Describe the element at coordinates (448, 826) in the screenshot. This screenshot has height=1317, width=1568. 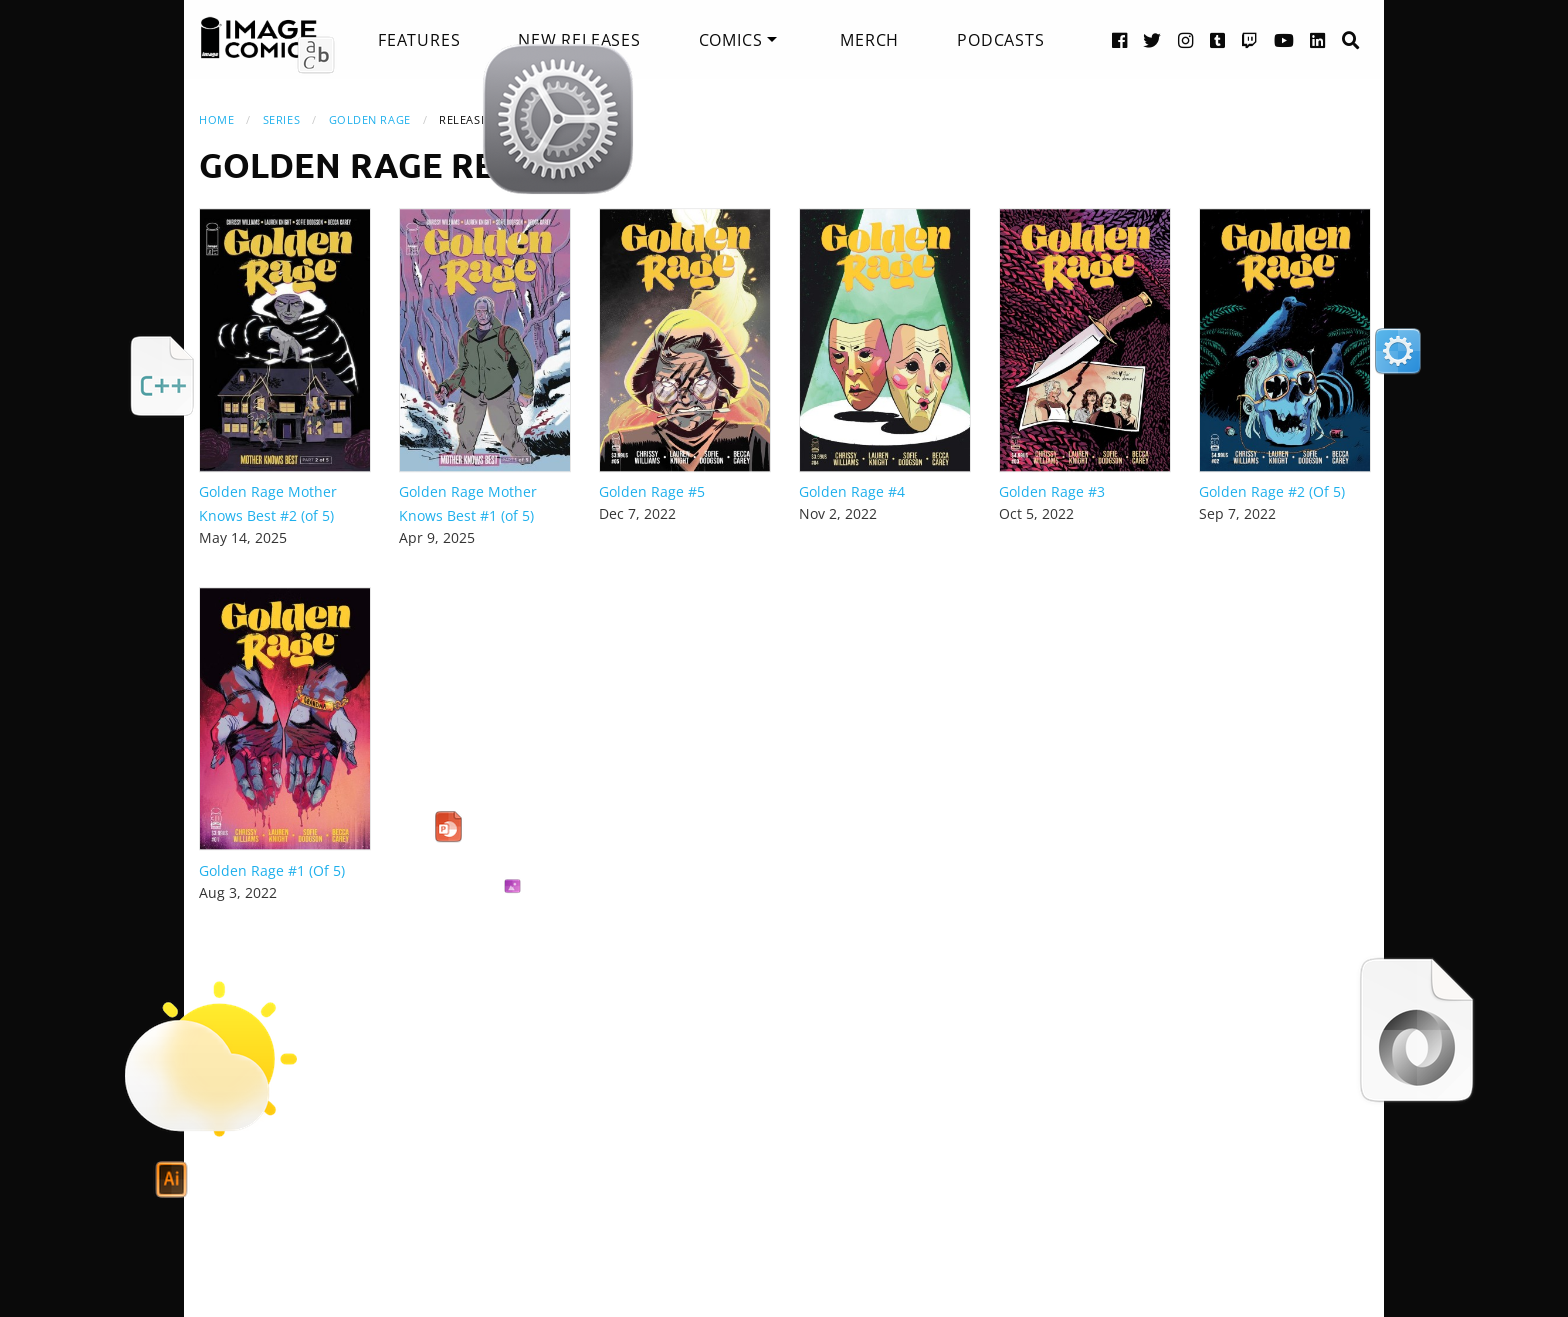
I see `a PowerPoint slideshow file` at that location.